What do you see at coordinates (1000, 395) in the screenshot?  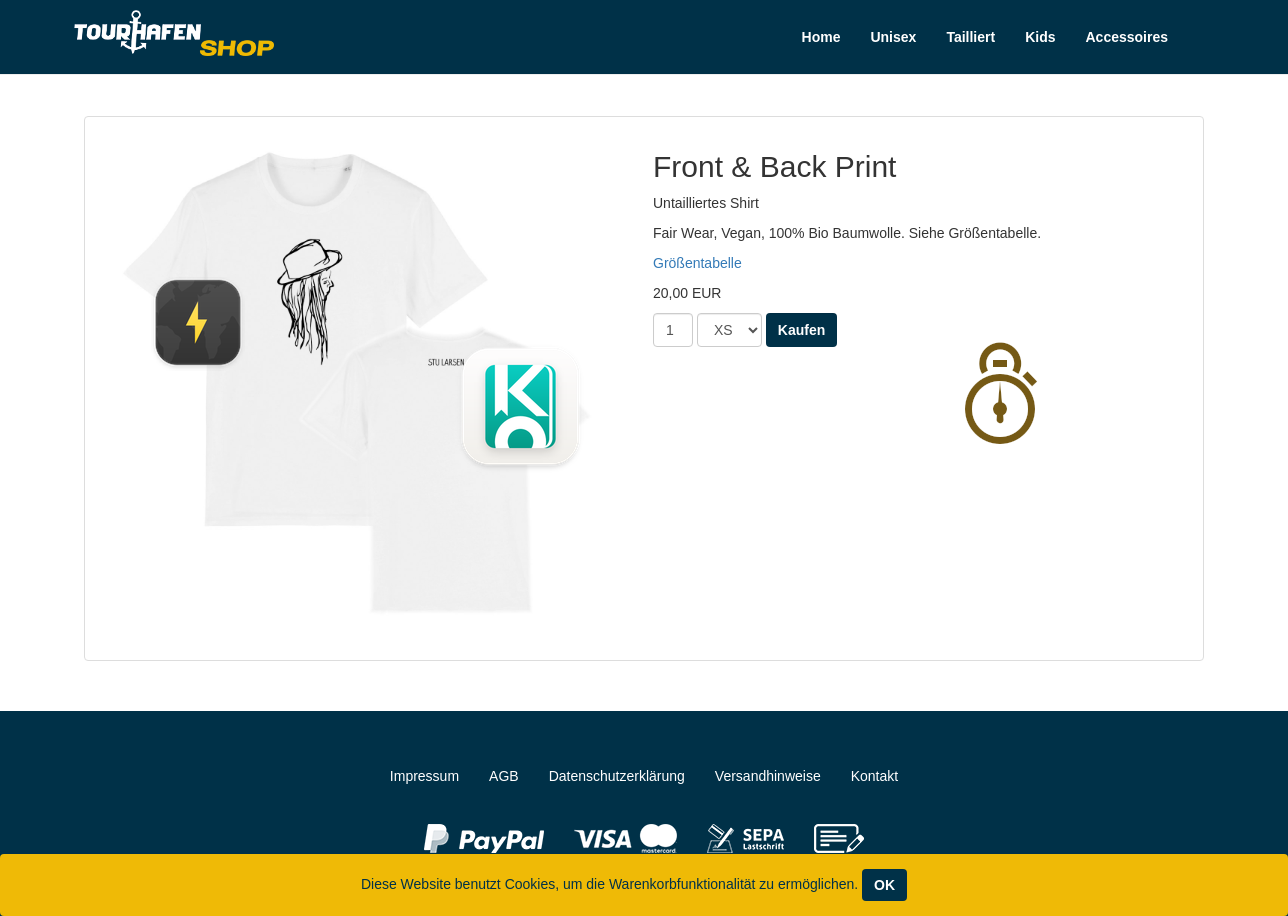 I see `open system profiler to analyze performance` at bounding box center [1000, 395].